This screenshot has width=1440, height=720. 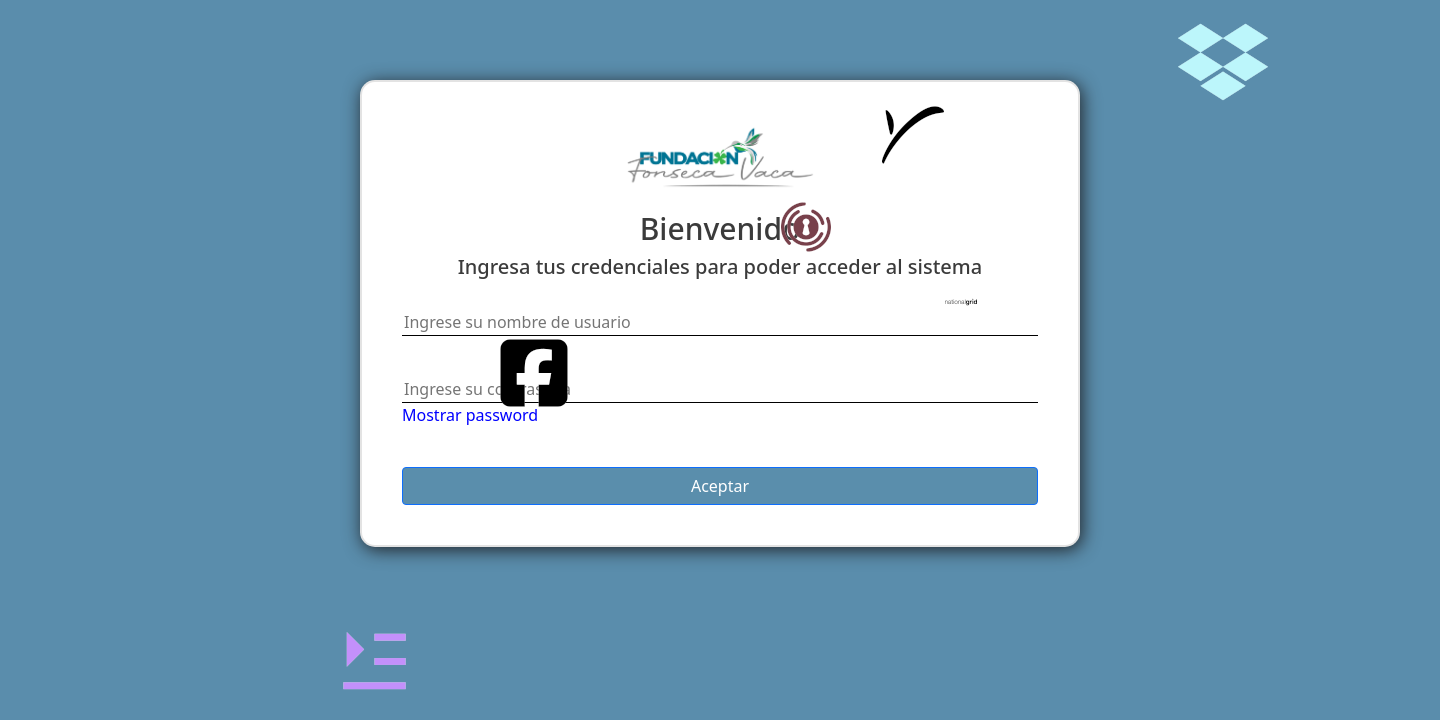 What do you see at coordinates (913, 135) in the screenshot?
I see `payoneer payment service logo` at bounding box center [913, 135].